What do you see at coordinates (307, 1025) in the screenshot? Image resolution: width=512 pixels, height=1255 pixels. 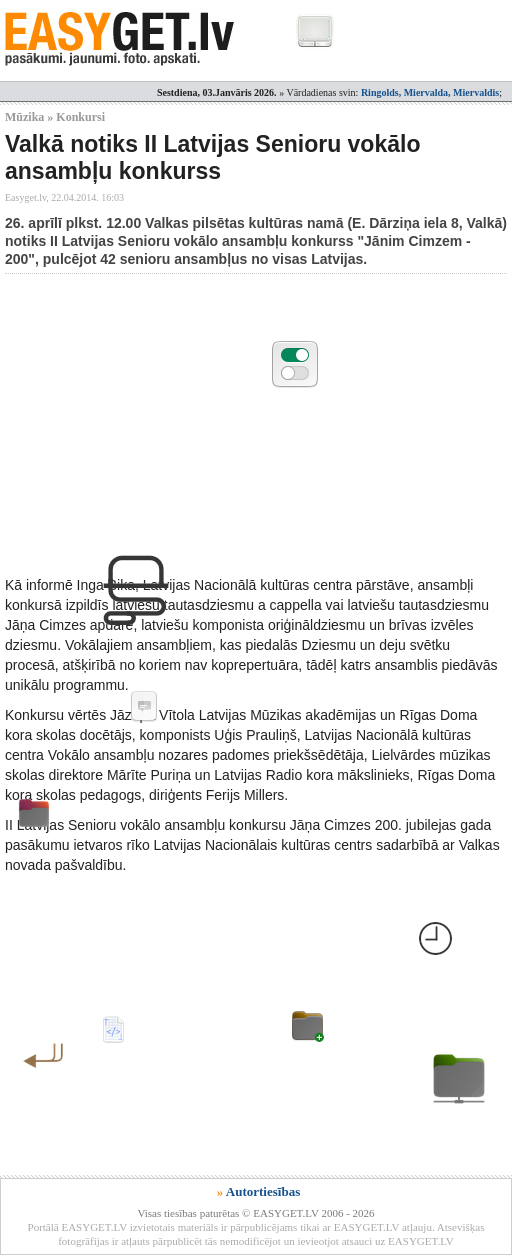 I see `create a new folder` at bounding box center [307, 1025].